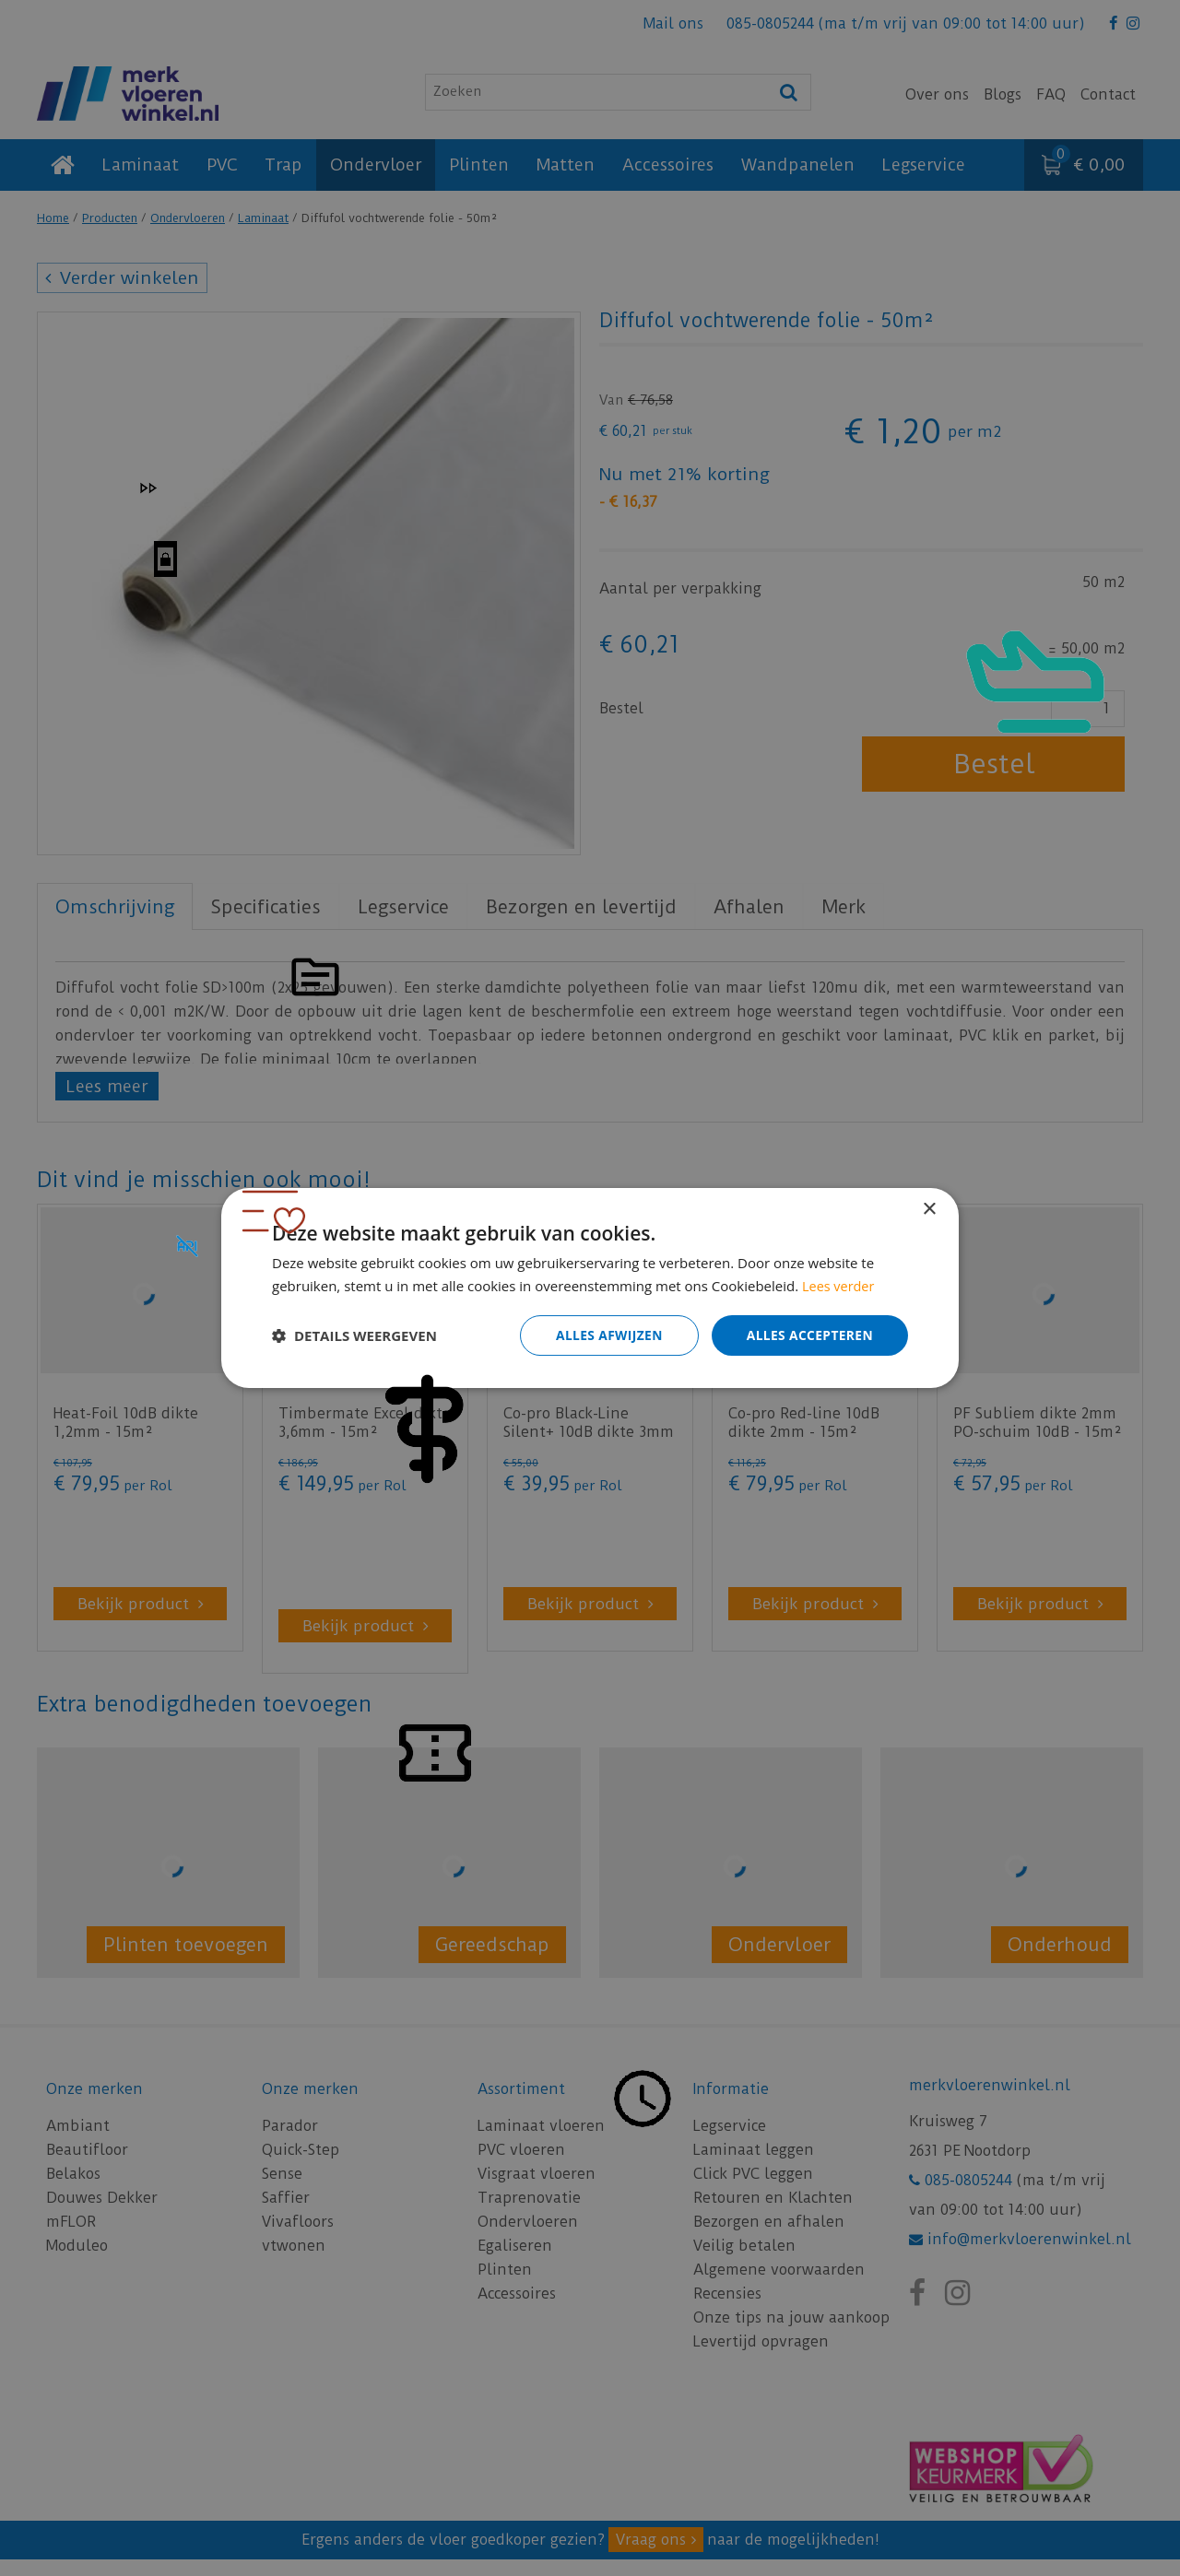  I want to click on view flight status or tracking, so click(1035, 677).